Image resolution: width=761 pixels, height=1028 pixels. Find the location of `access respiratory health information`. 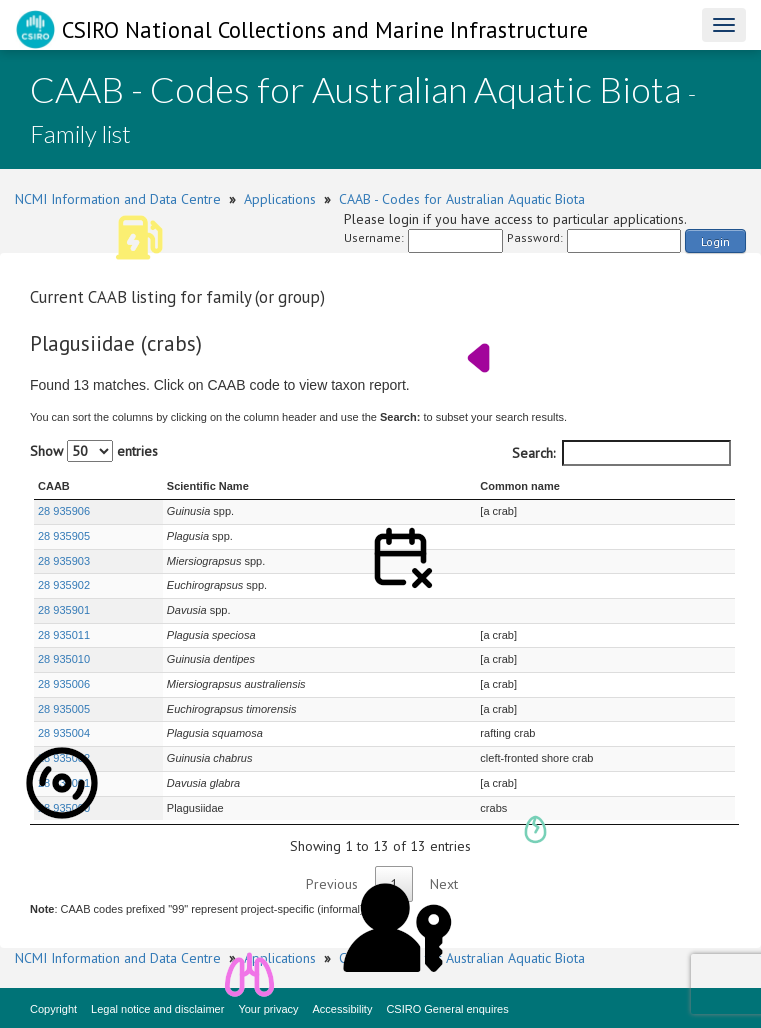

access respiratory health information is located at coordinates (249, 974).